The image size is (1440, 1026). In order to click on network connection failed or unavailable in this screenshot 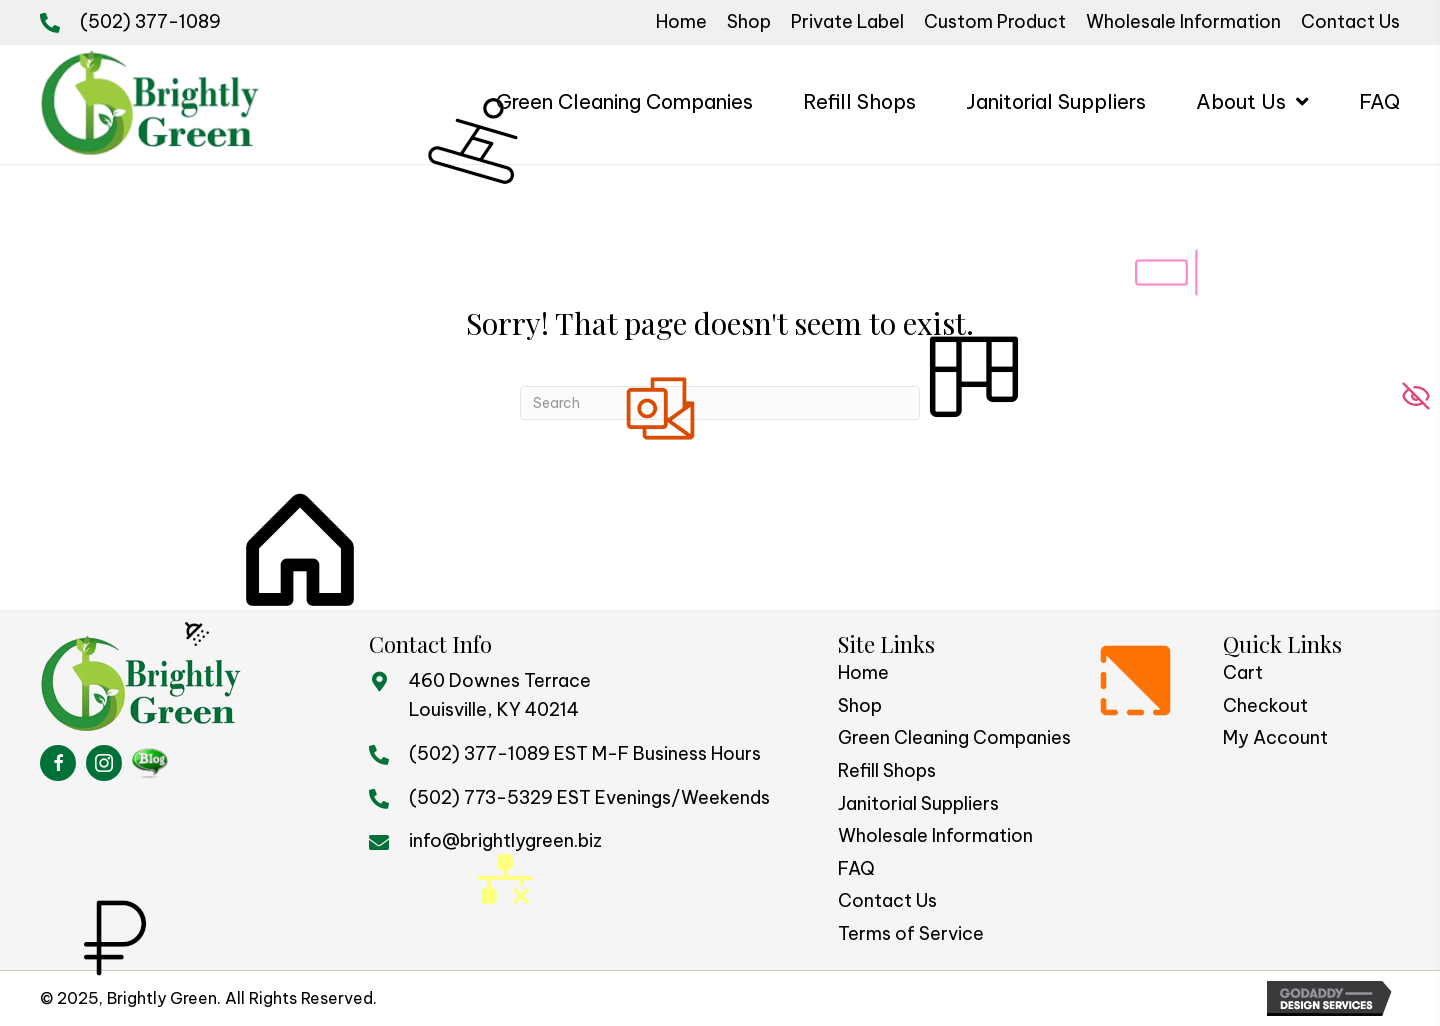, I will do `click(505, 880)`.